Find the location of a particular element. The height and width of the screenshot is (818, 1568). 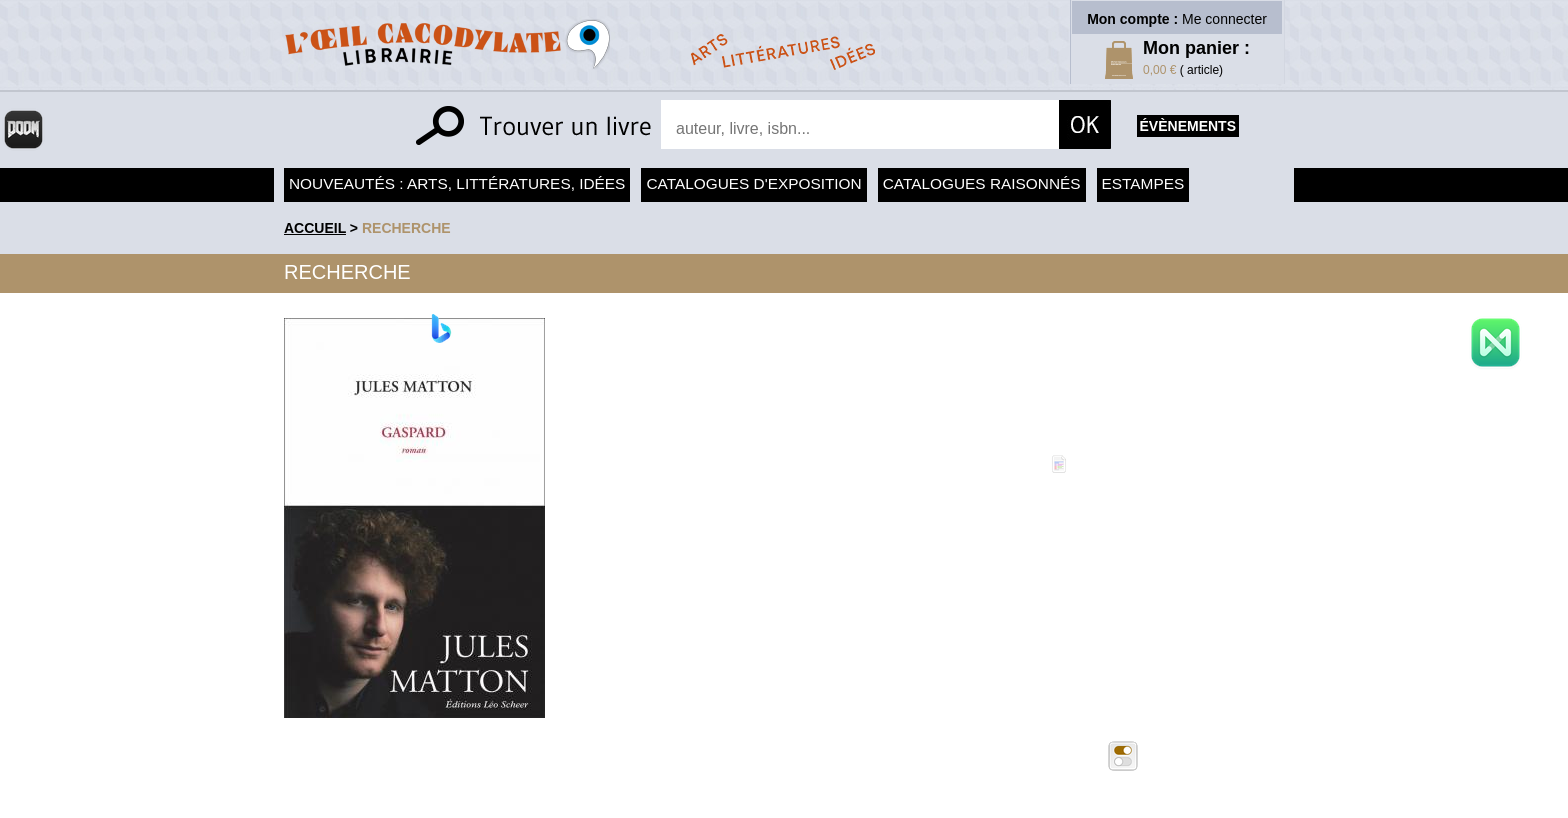

launch DOOM (2016) game is located at coordinates (23, 129).